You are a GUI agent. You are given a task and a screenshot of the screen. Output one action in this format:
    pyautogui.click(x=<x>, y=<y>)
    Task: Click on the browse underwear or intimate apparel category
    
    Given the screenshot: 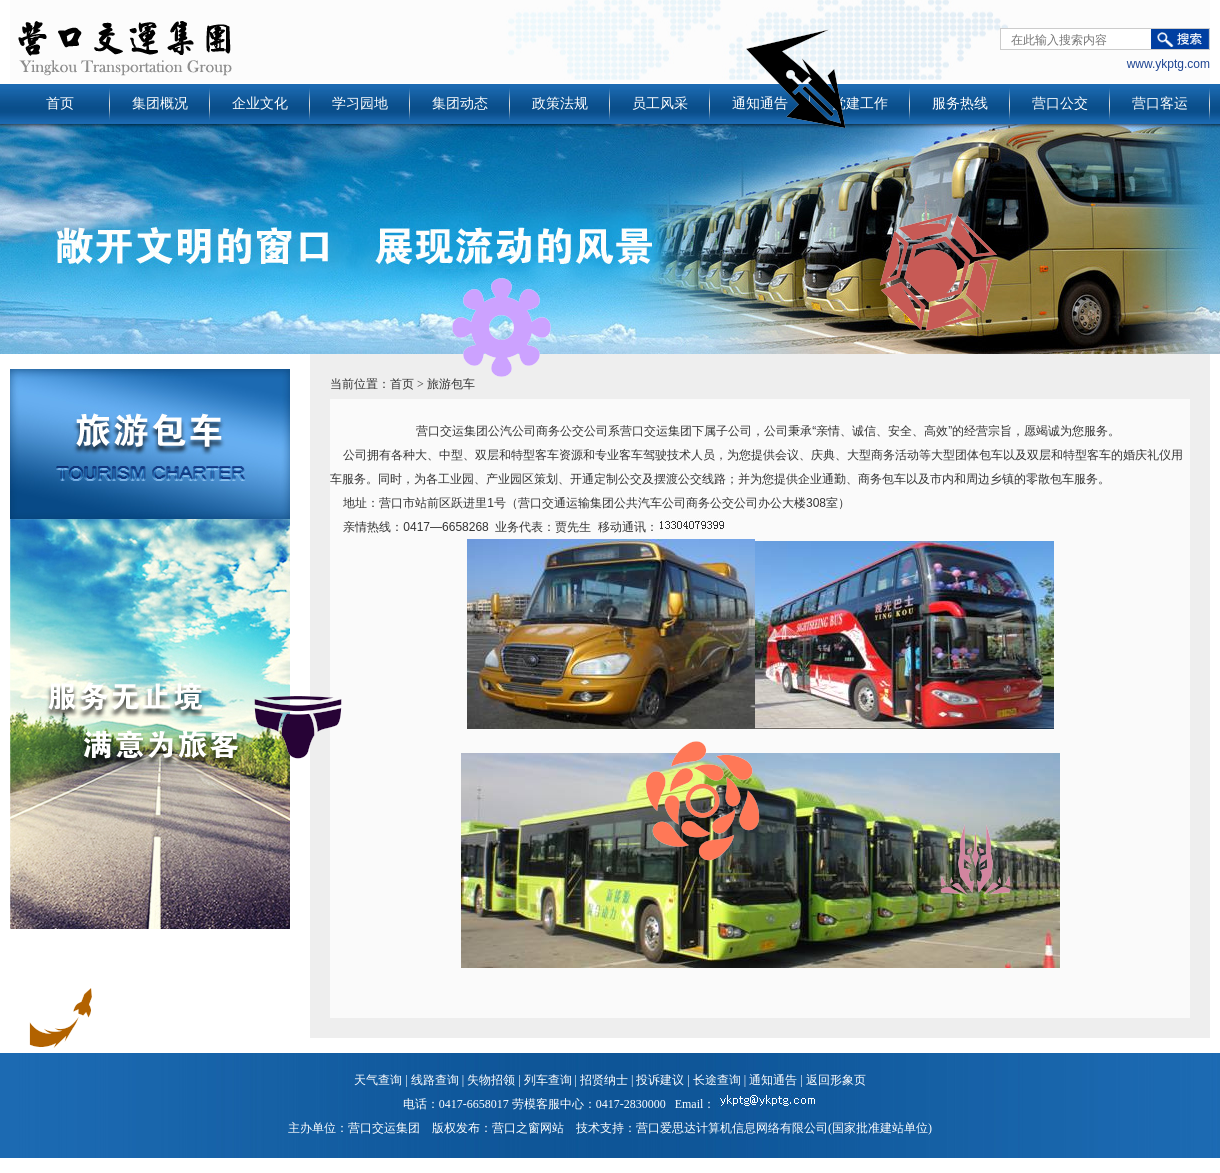 What is the action you would take?
    pyautogui.click(x=298, y=721)
    